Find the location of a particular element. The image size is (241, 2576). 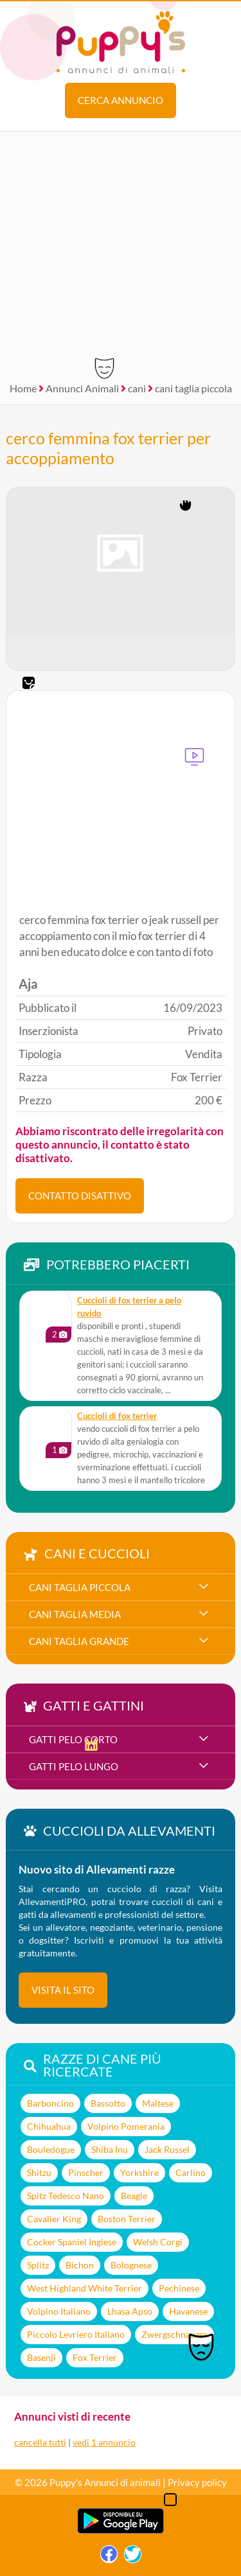

toggle theater or entertainment mode is located at coordinates (104, 367).